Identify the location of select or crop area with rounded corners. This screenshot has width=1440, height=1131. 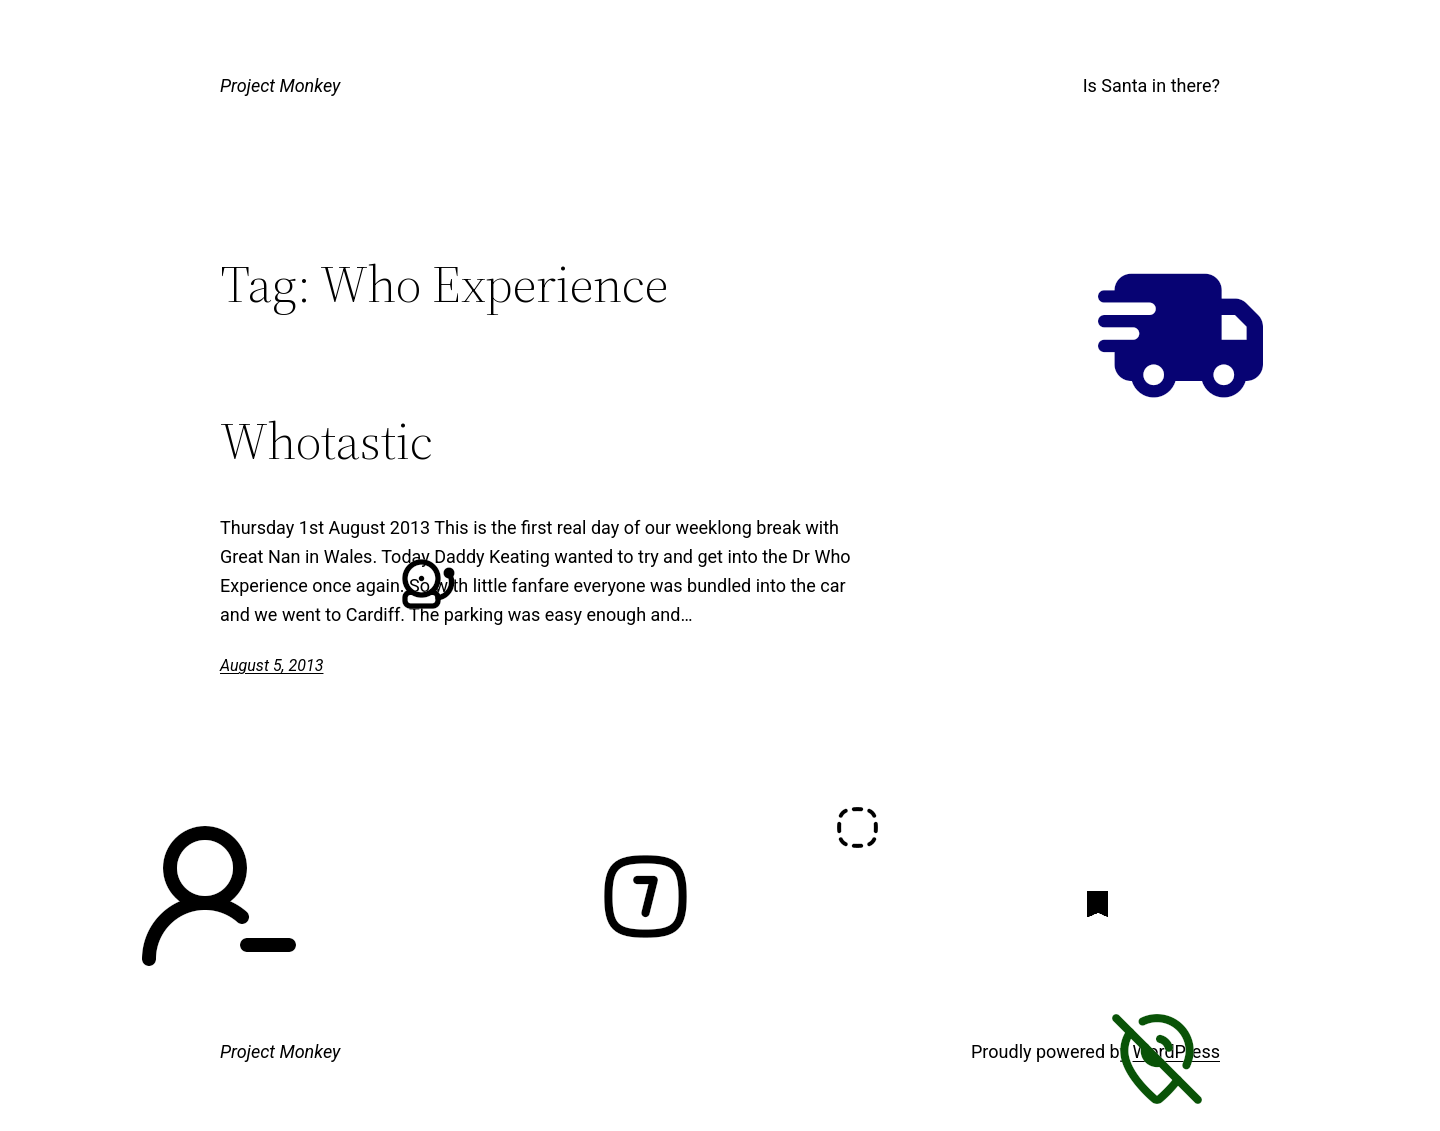
(857, 827).